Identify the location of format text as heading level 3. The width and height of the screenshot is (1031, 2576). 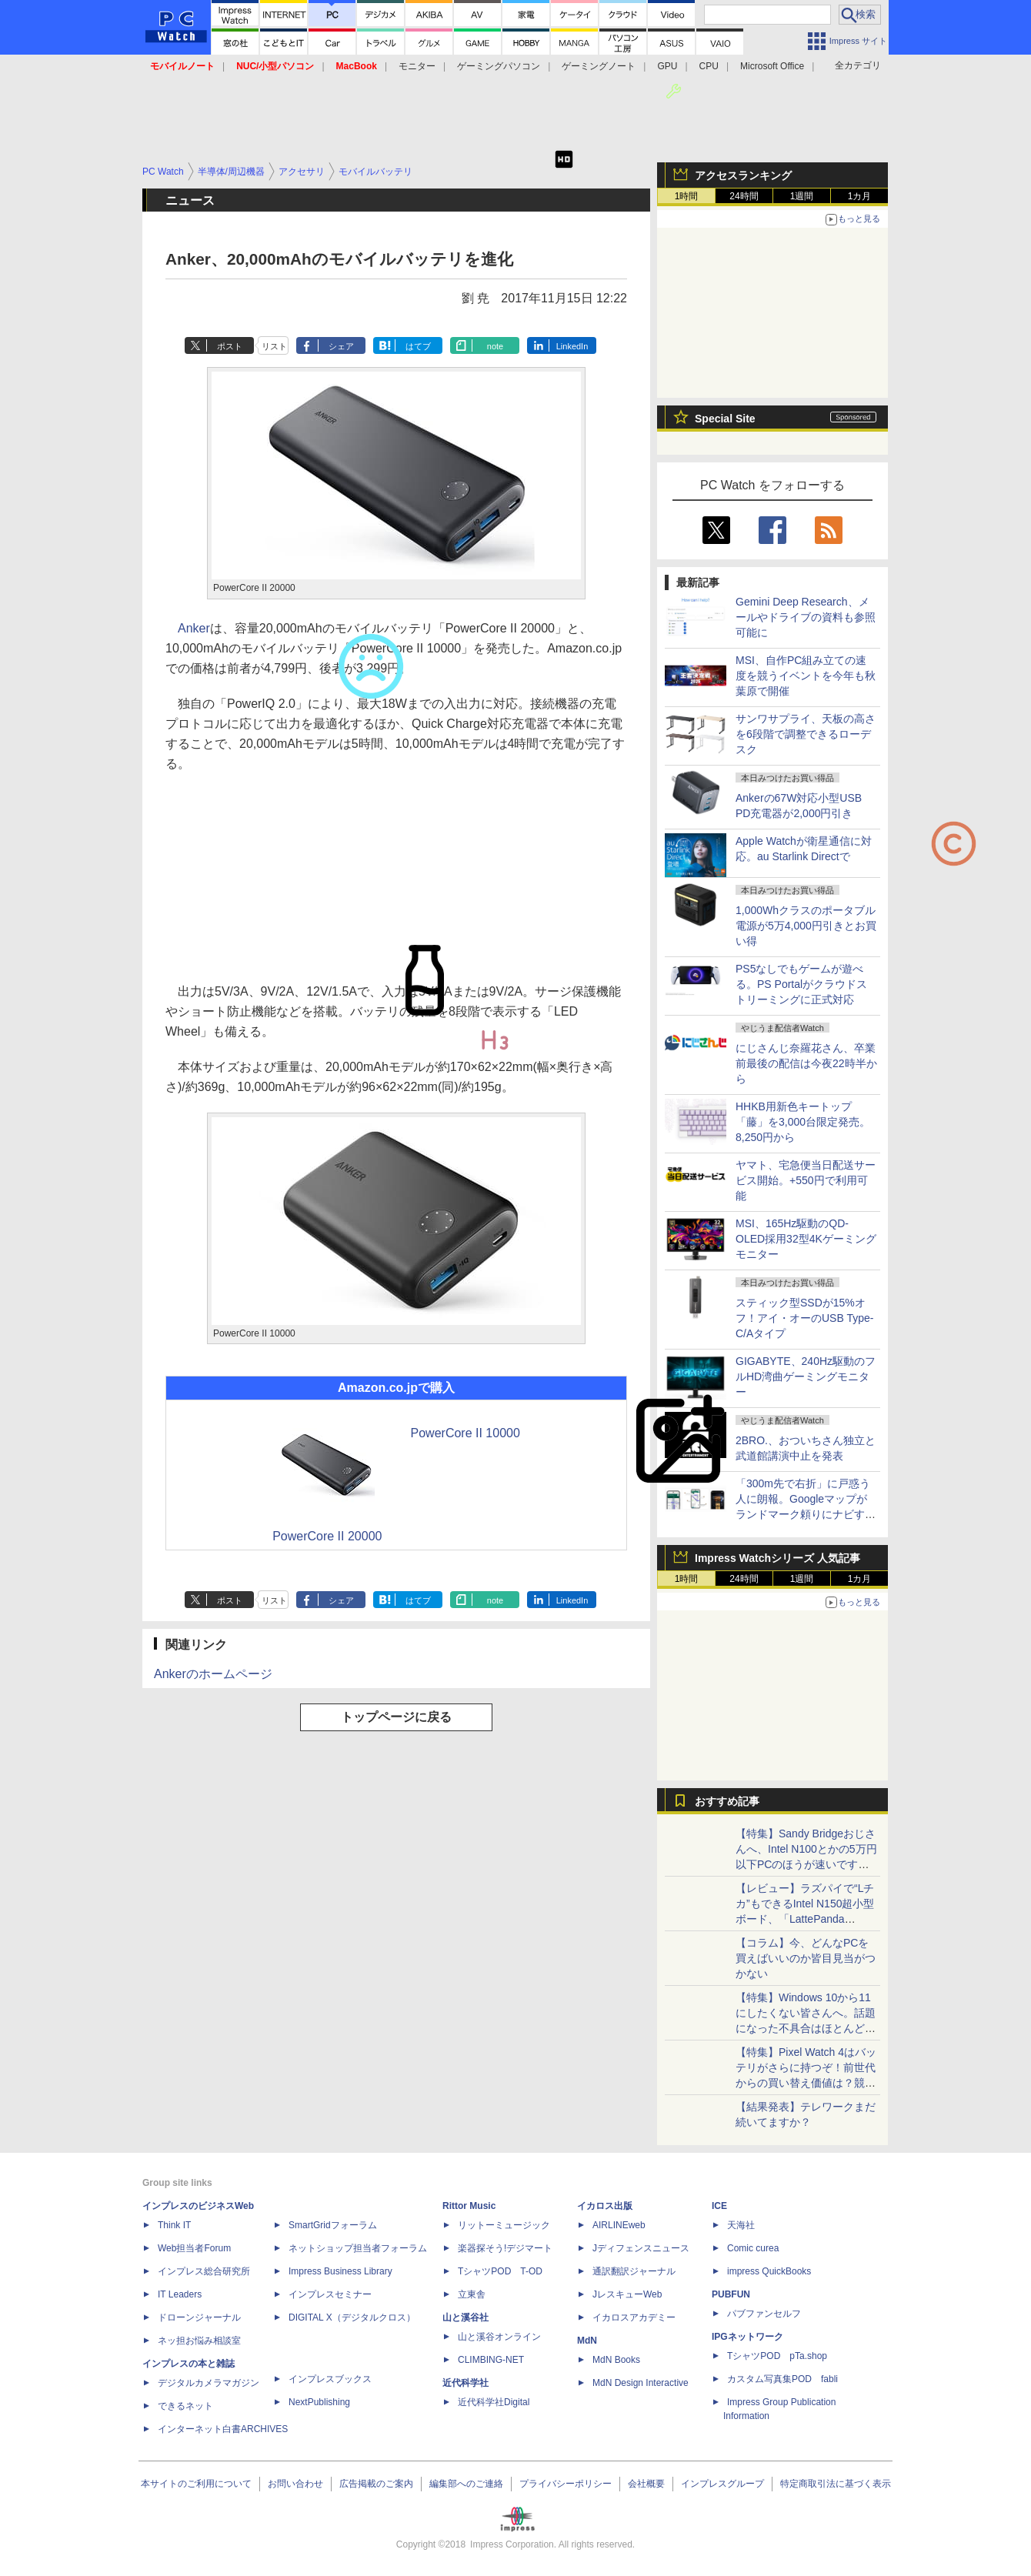
(494, 1039).